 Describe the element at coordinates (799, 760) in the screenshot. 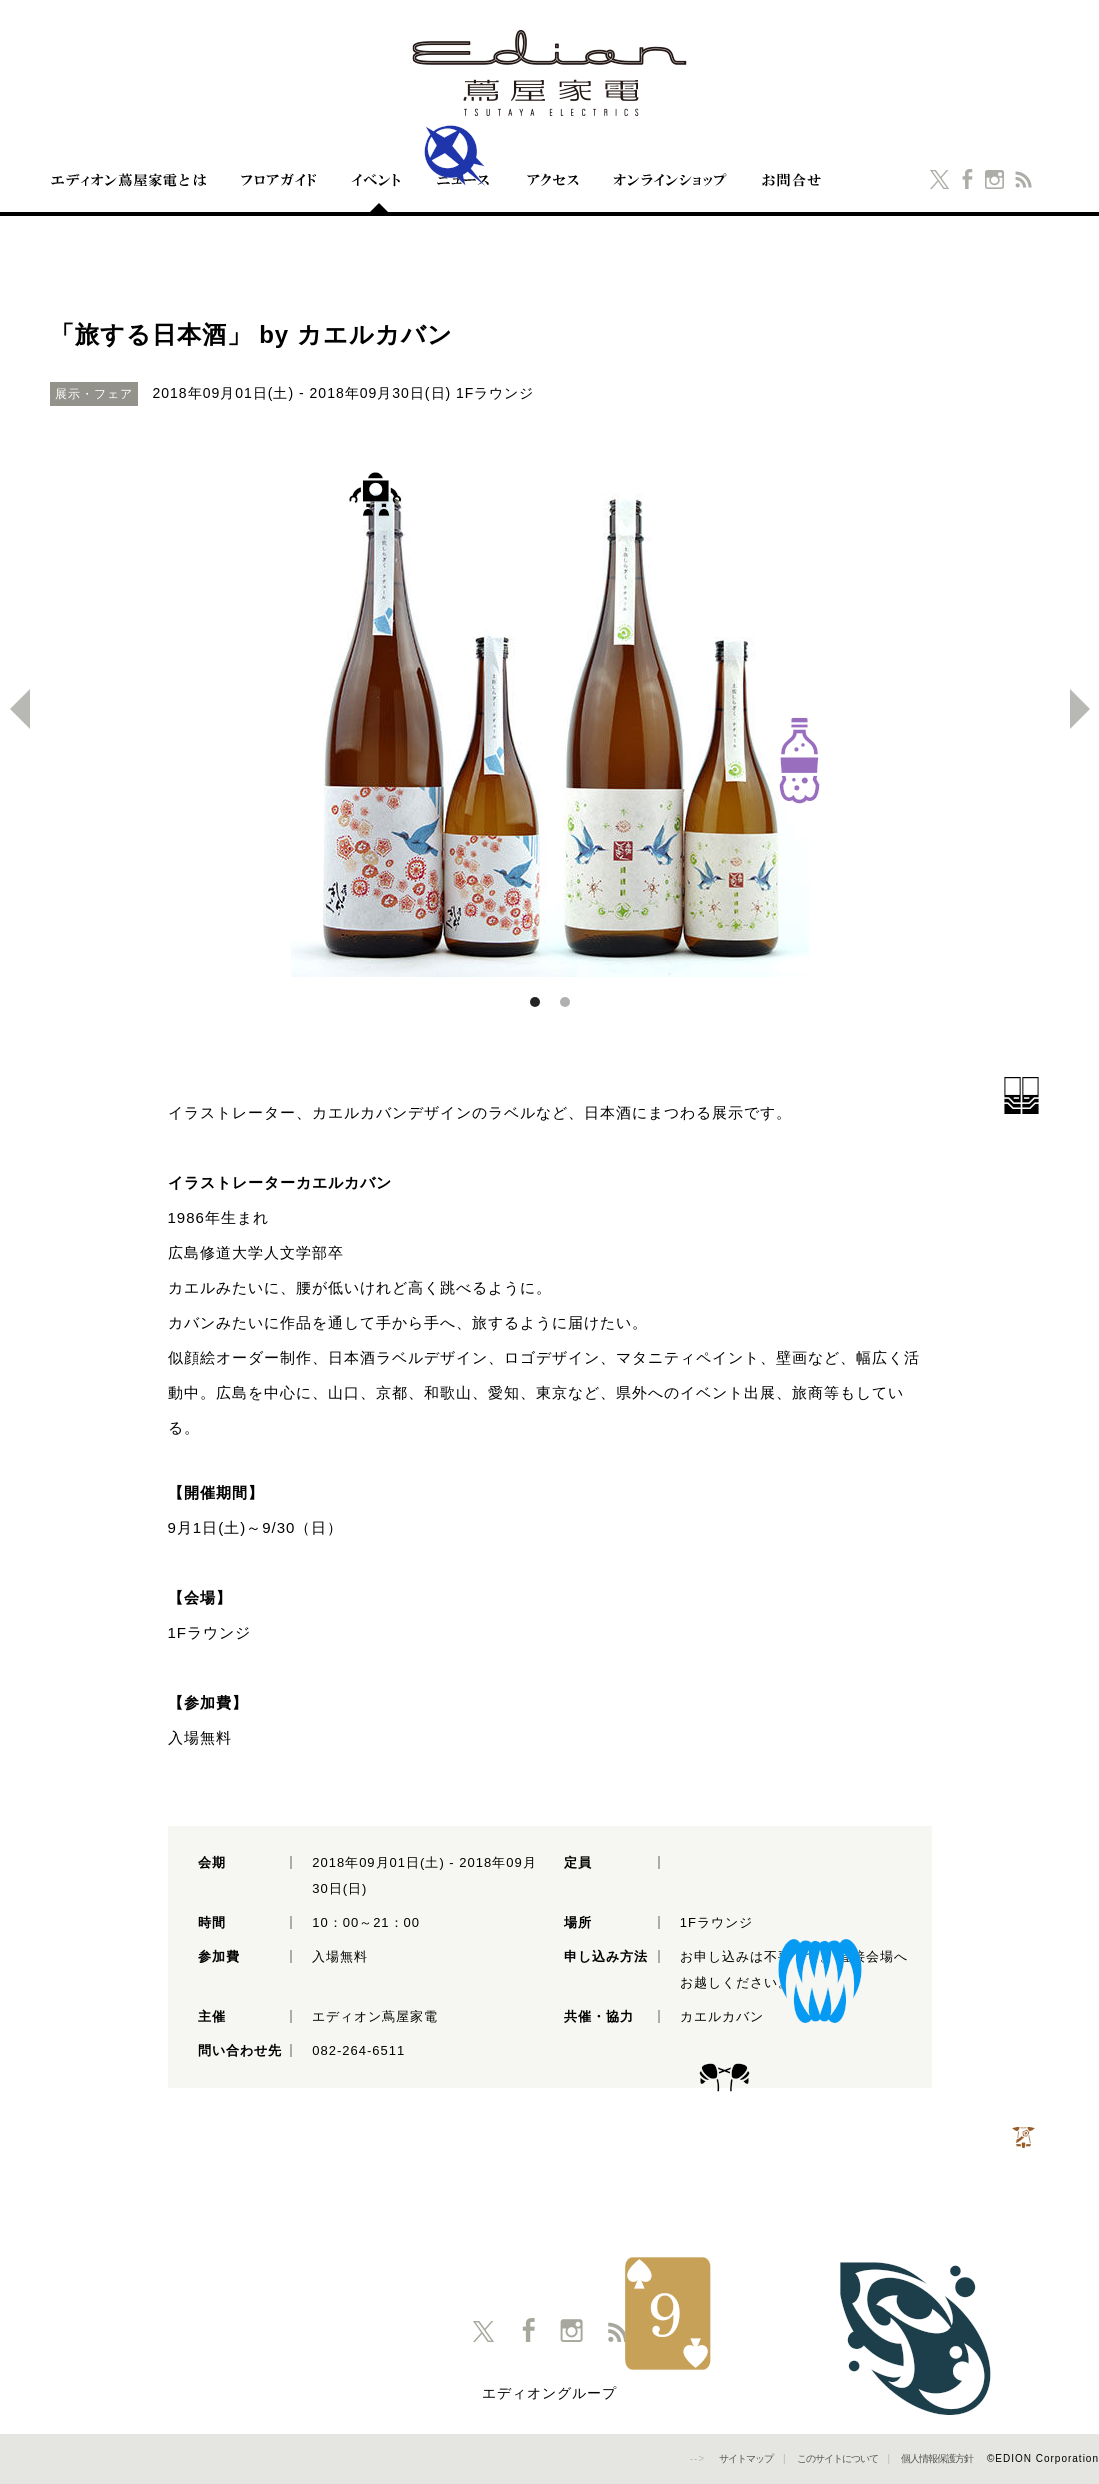

I see `select a beverage or drink item` at that location.